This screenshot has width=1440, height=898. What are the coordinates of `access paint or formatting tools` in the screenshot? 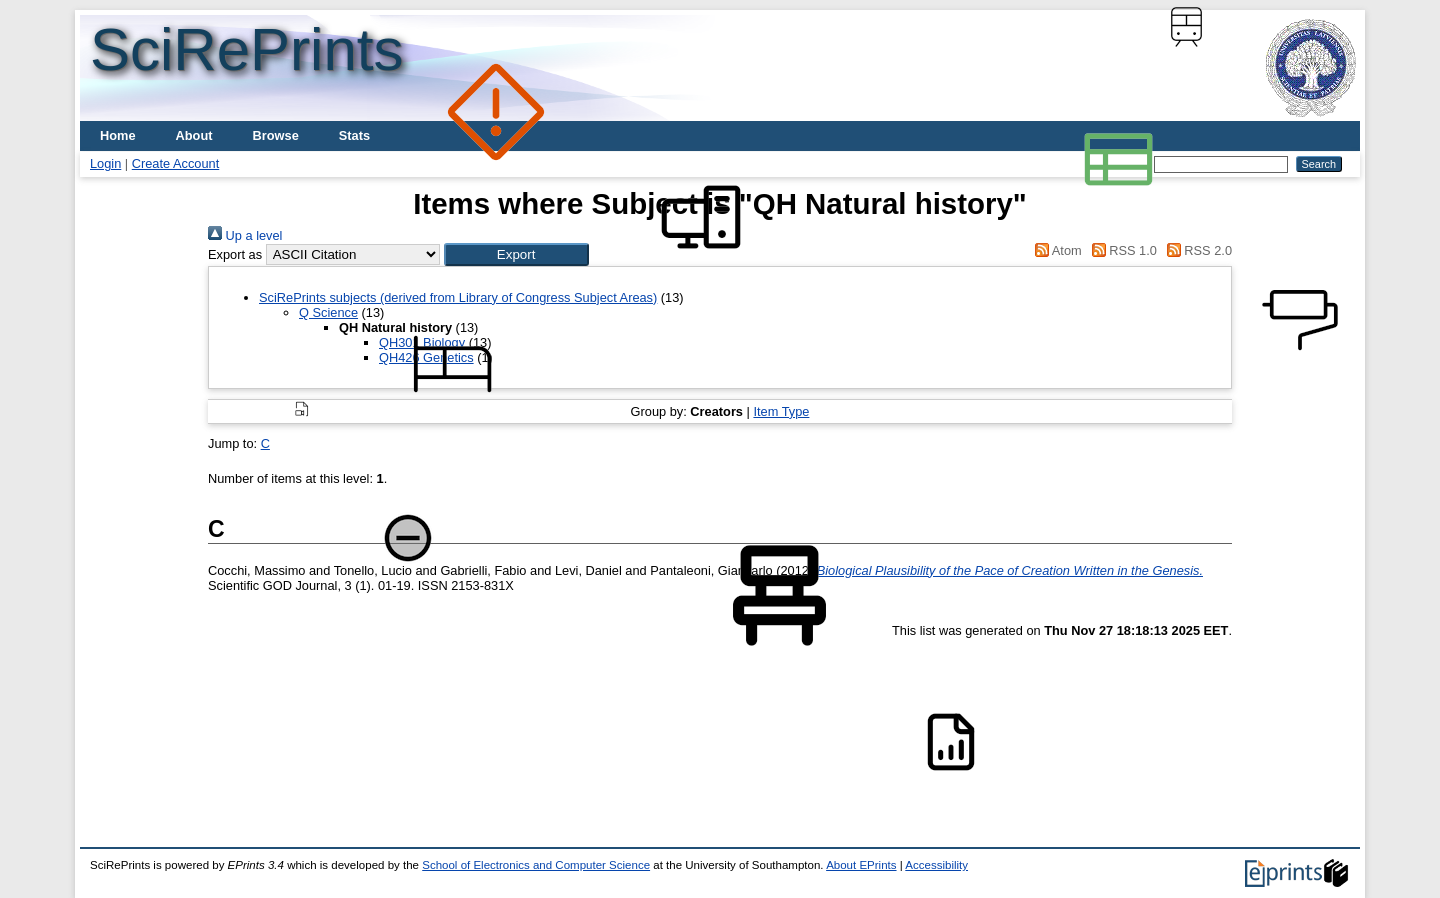 It's located at (1300, 315).